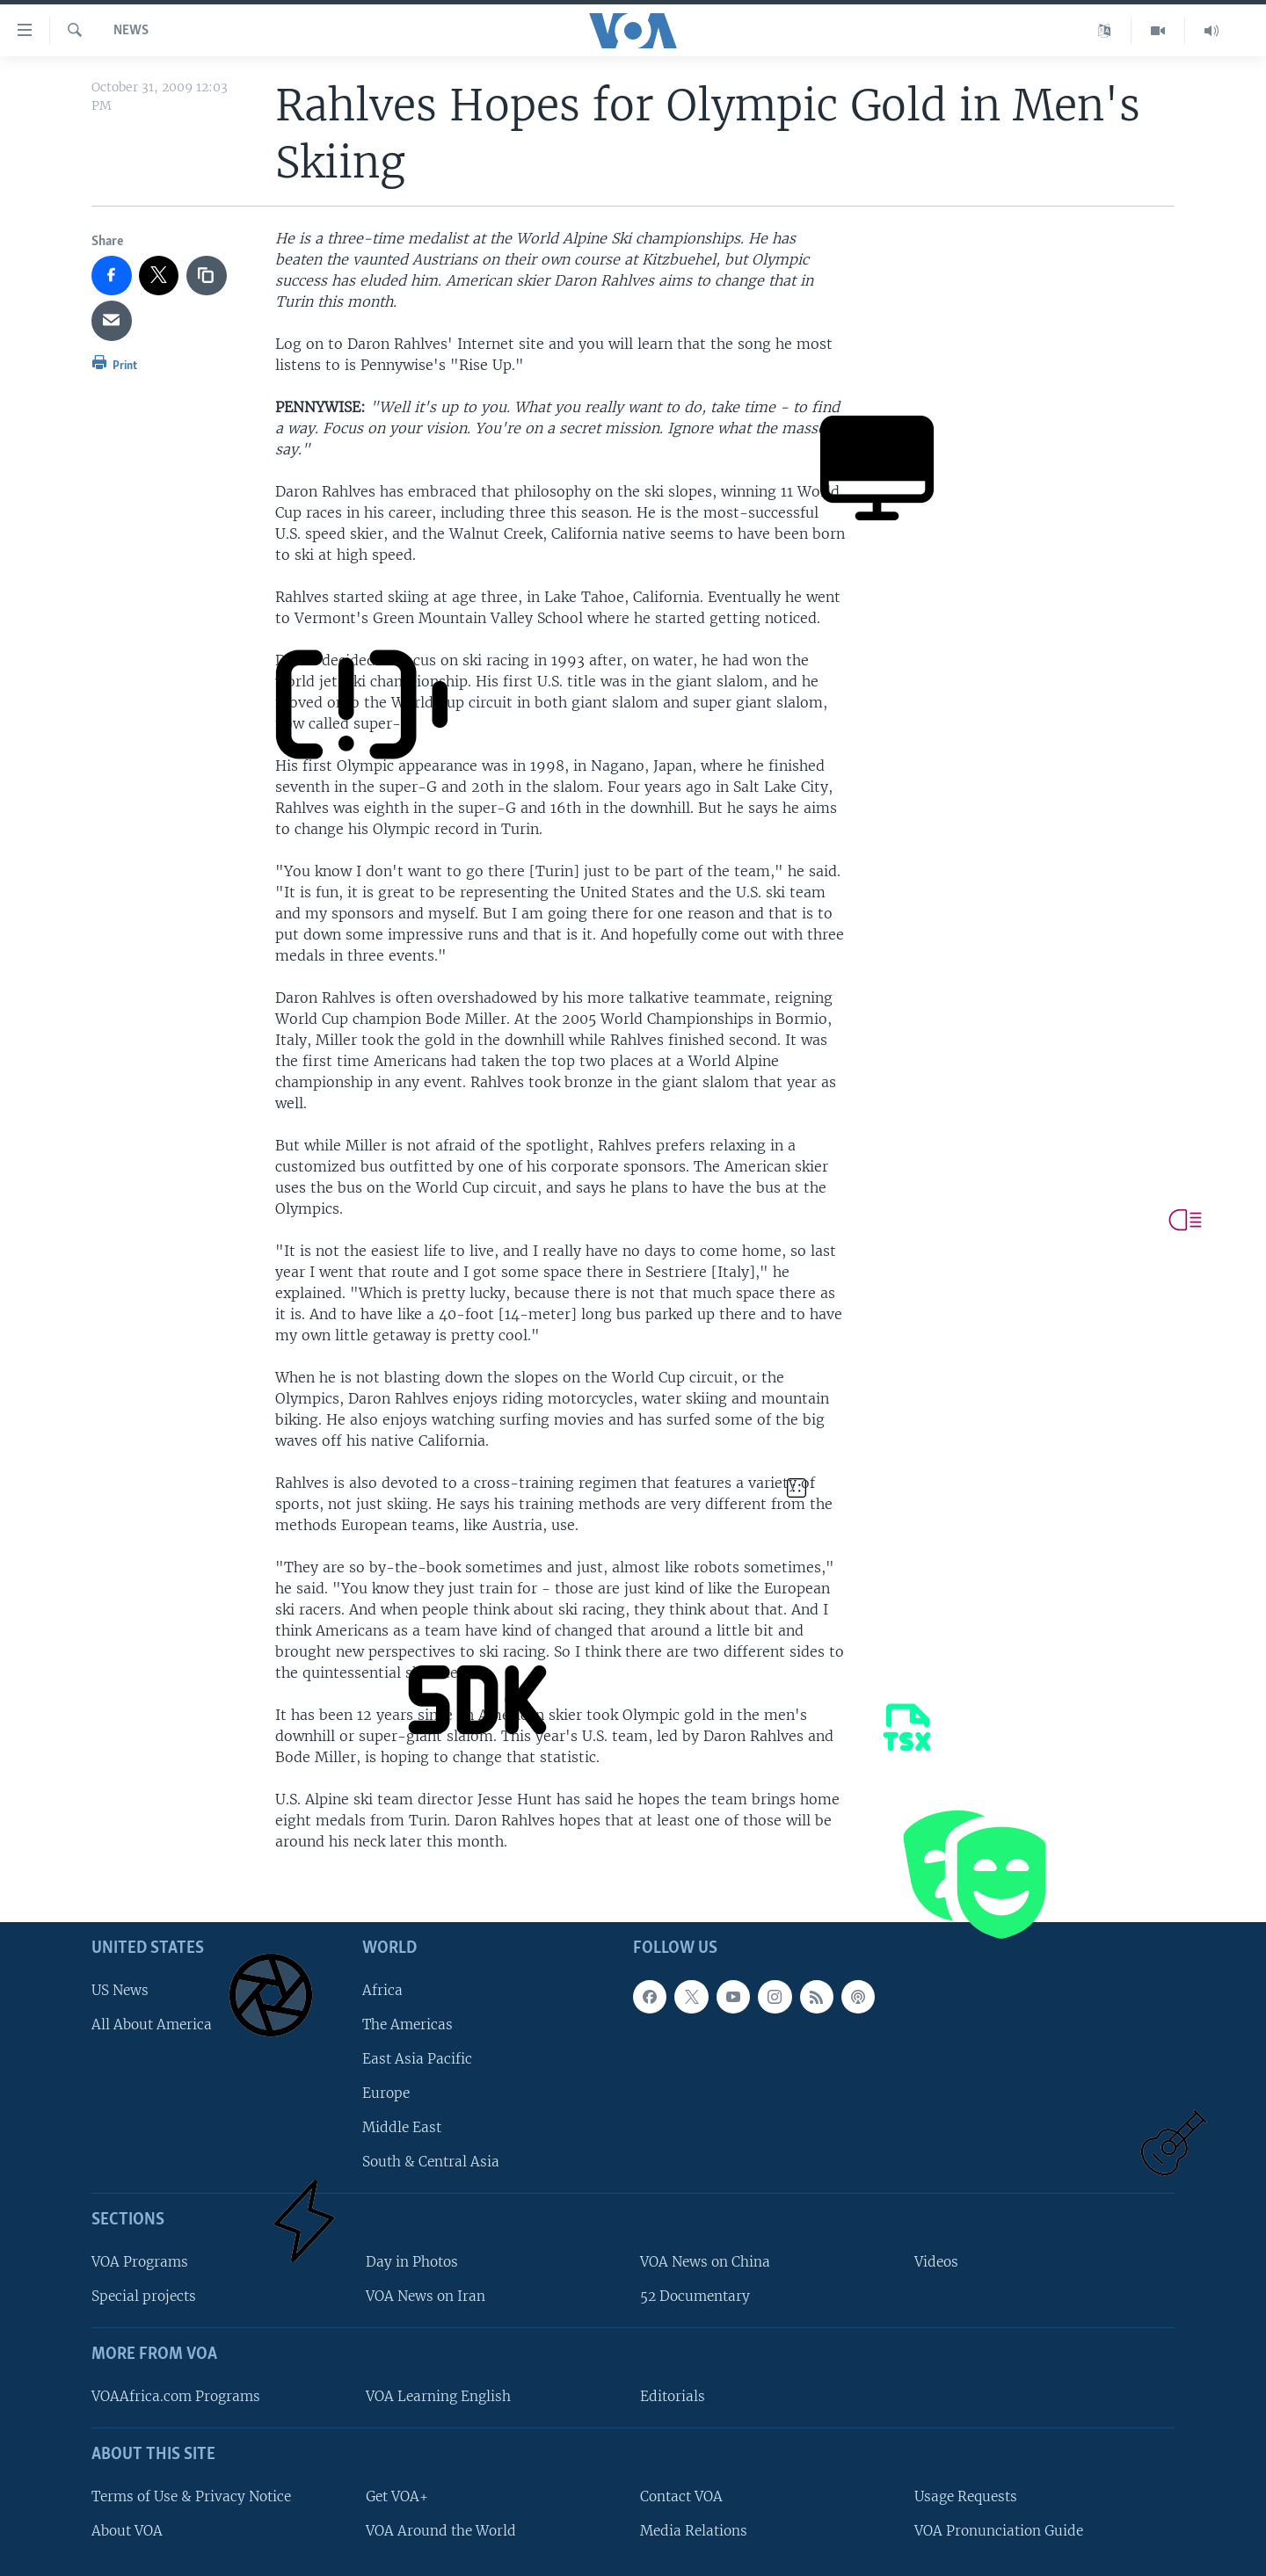 This screenshot has width=1266, height=2576. I want to click on switch to desktop view, so click(877, 463).